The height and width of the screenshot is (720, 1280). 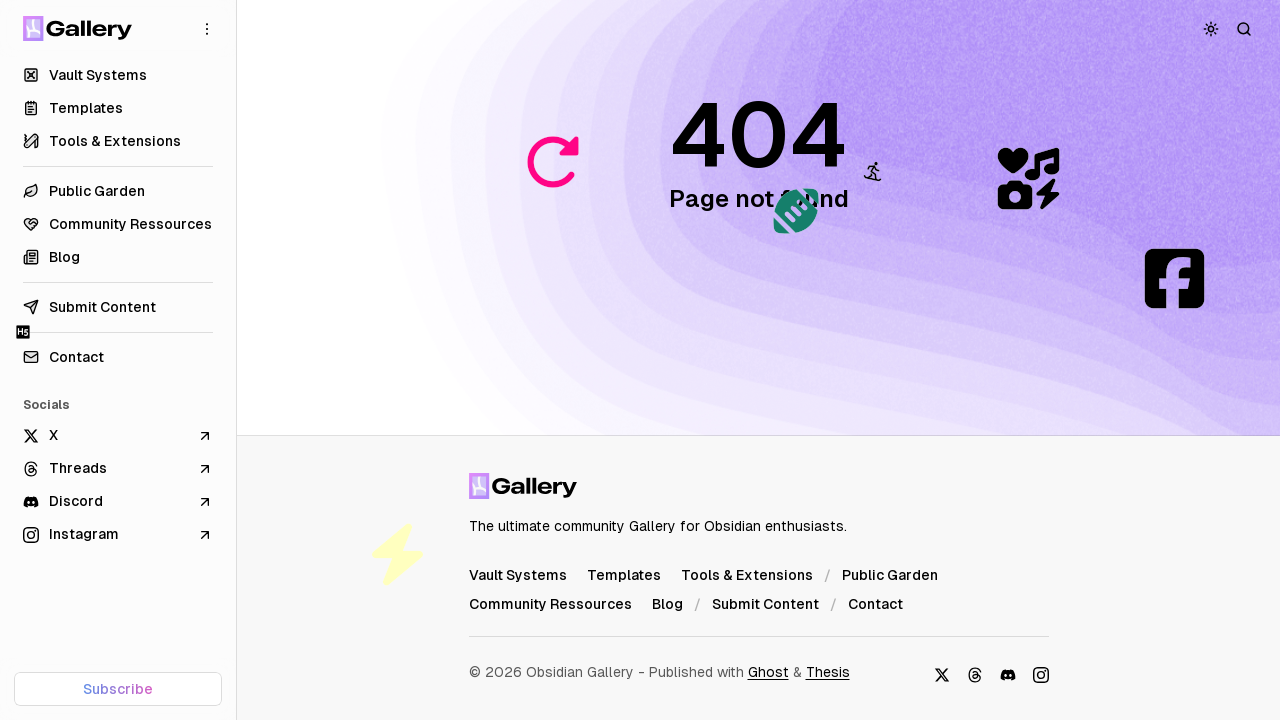 What do you see at coordinates (796, 211) in the screenshot?
I see `access football or american sports content` at bounding box center [796, 211].